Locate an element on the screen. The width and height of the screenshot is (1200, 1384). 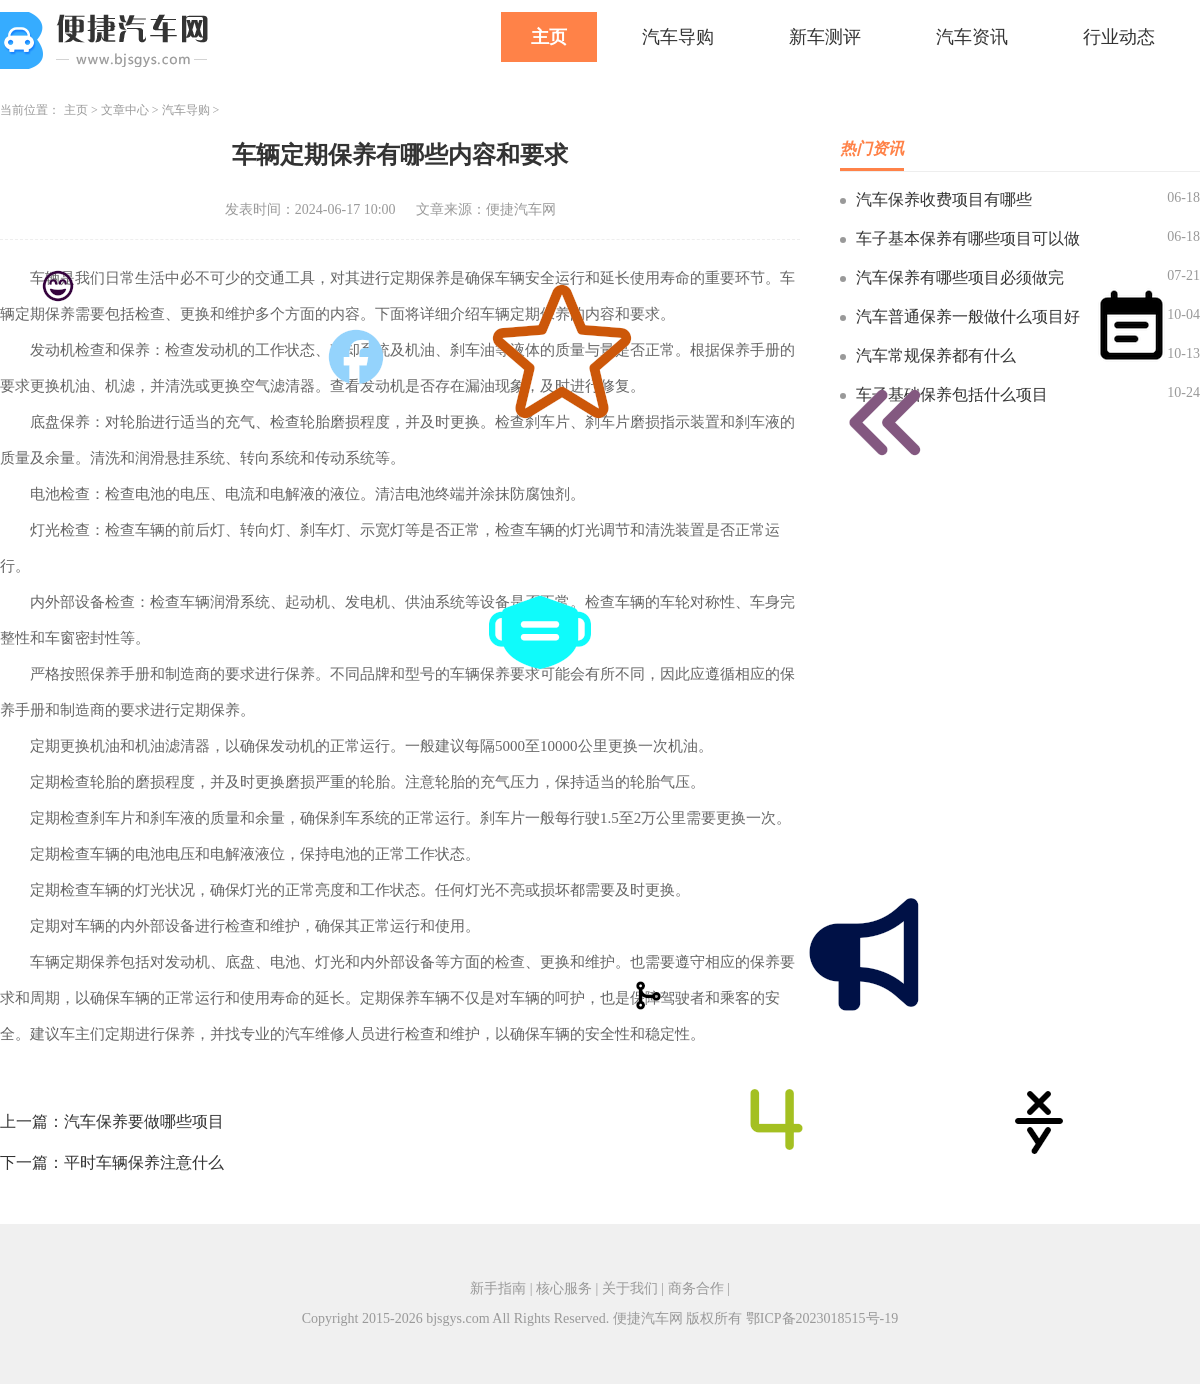
view event details or notes is located at coordinates (1131, 328).